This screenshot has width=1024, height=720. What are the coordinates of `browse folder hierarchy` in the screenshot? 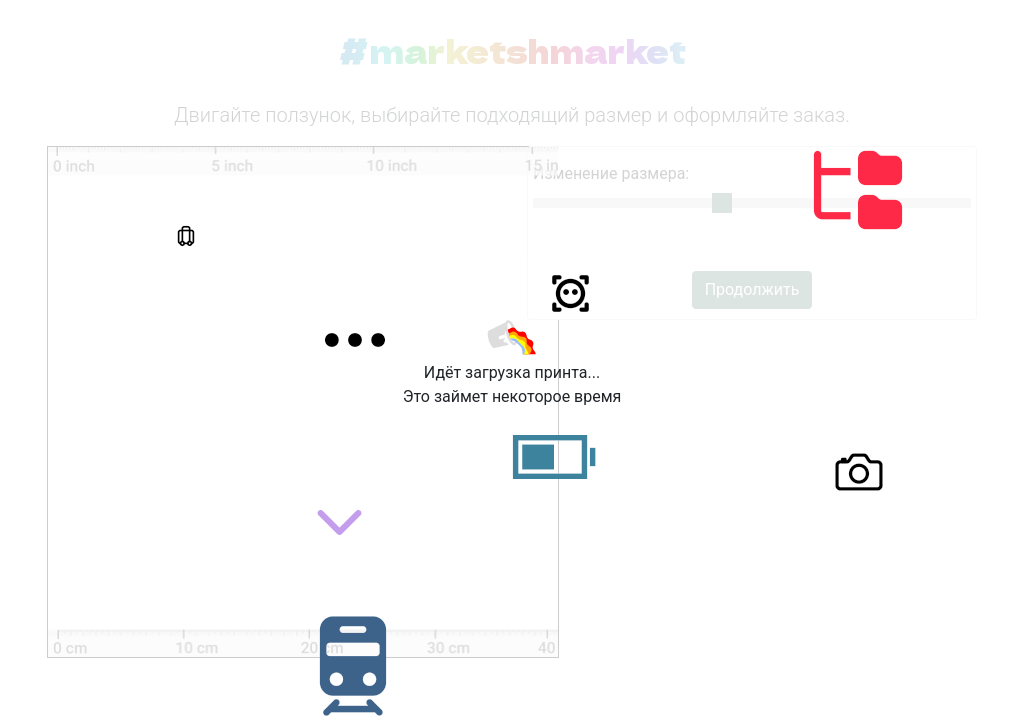 It's located at (858, 190).